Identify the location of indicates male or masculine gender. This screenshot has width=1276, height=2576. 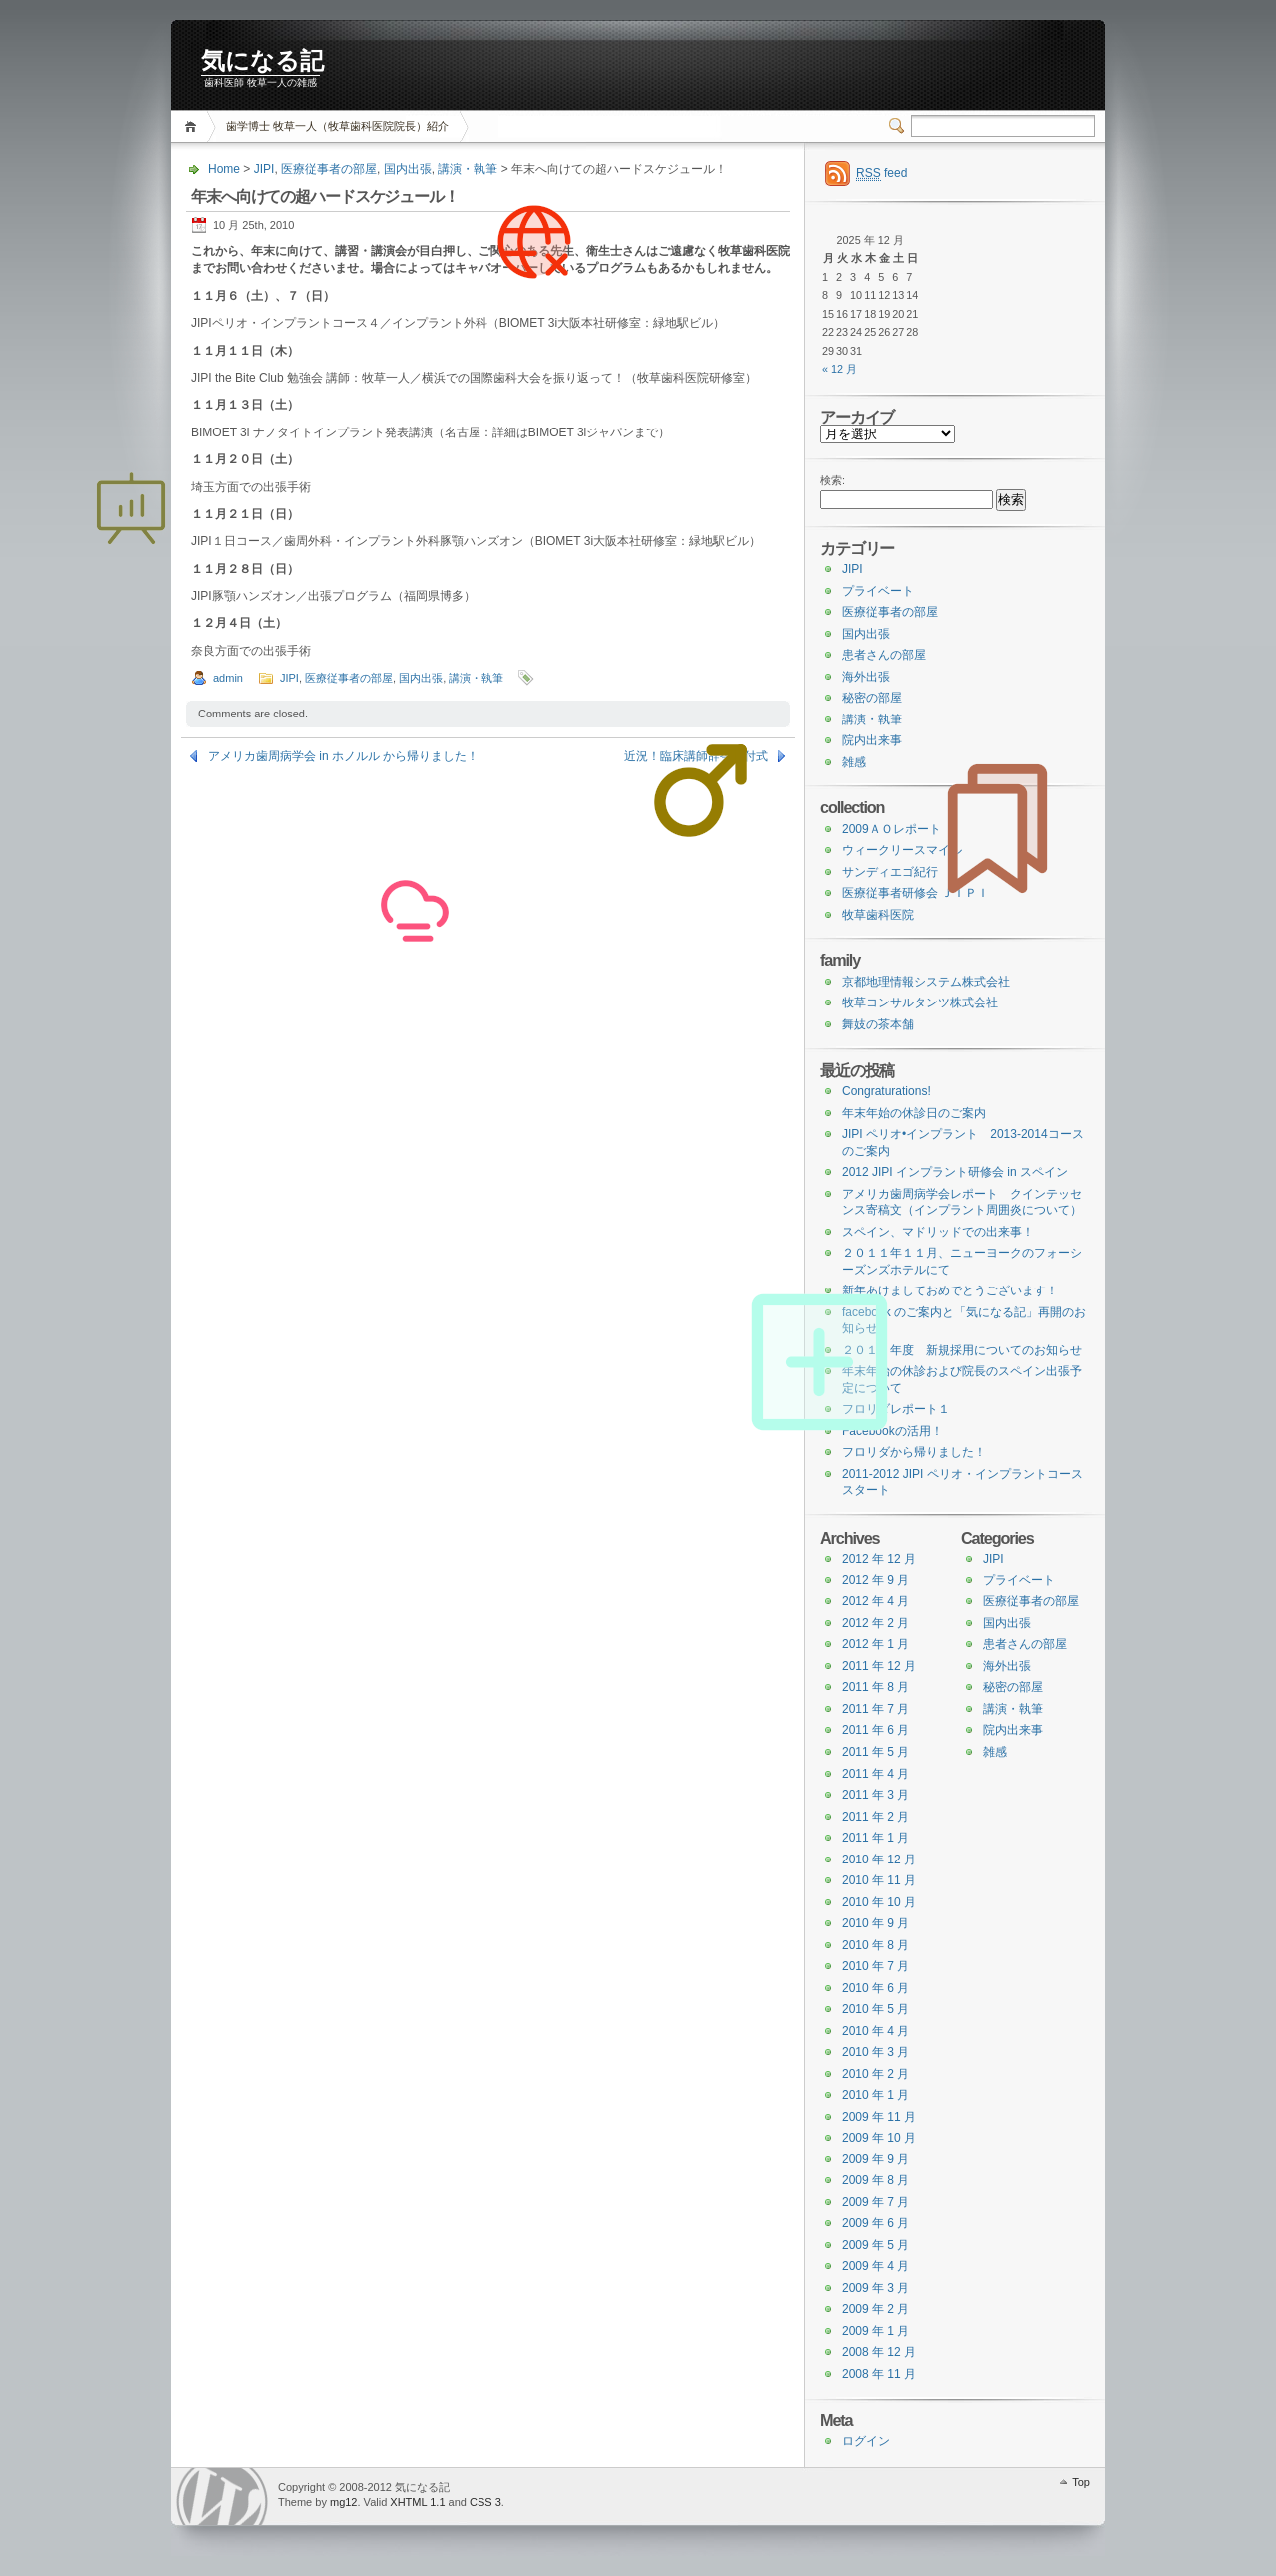
(700, 790).